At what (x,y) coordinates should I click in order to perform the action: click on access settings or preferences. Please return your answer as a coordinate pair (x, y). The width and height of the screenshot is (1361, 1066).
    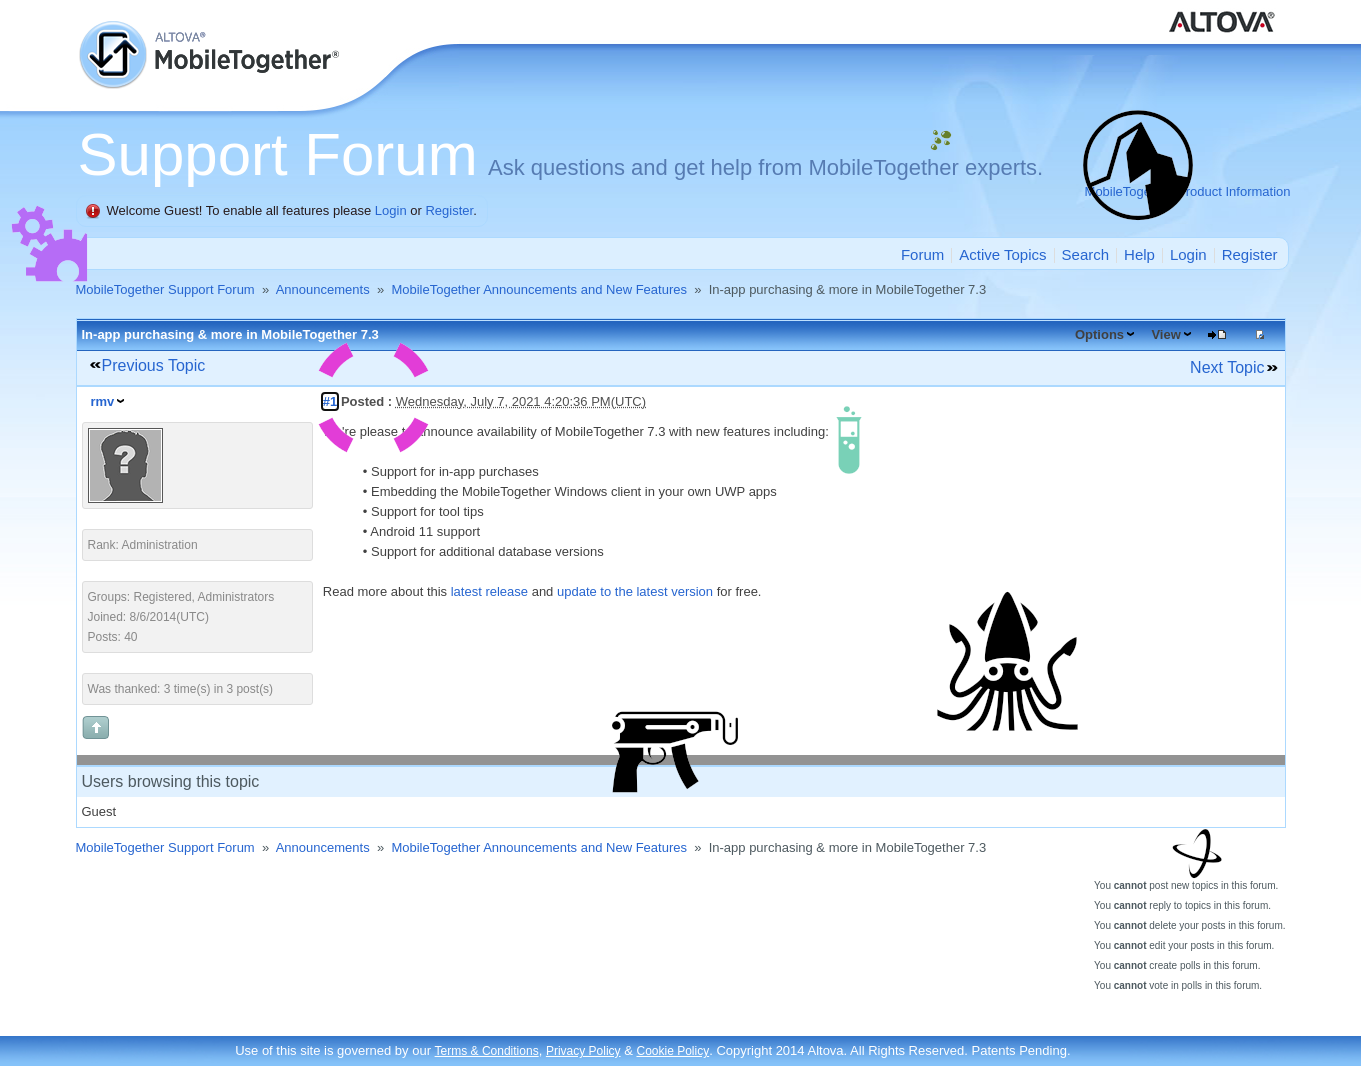
    Looking at the image, I should click on (49, 243).